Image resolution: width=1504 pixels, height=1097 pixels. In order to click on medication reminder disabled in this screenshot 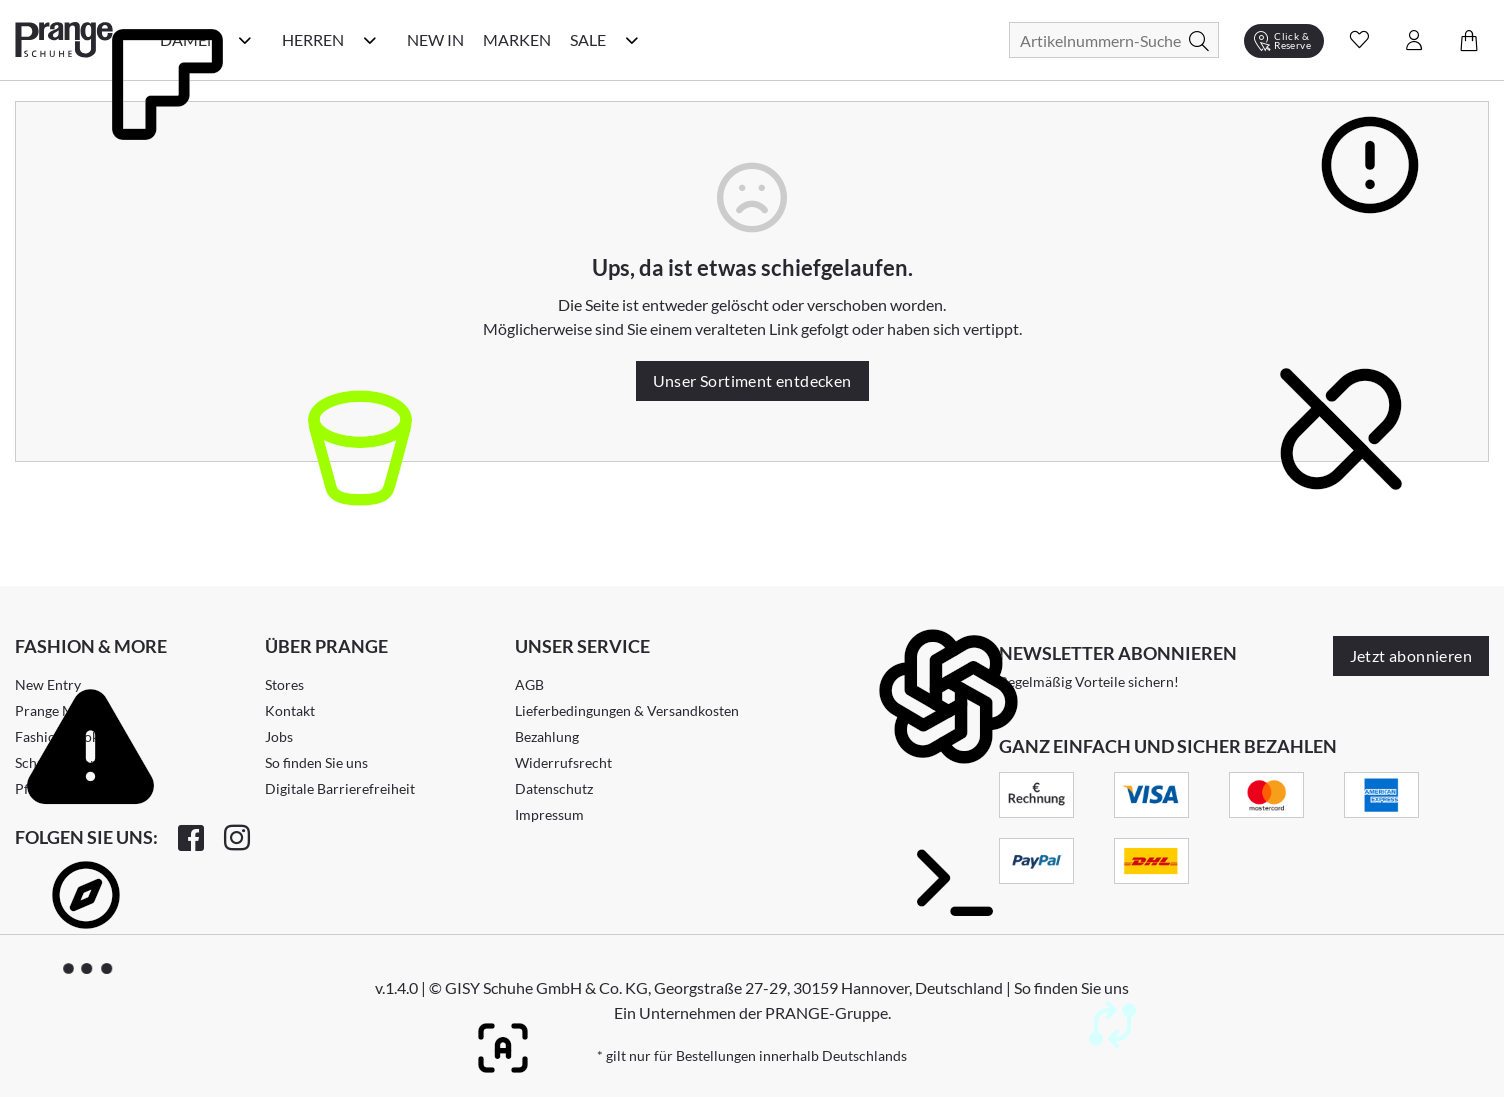, I will do `click(1341, 429)`.